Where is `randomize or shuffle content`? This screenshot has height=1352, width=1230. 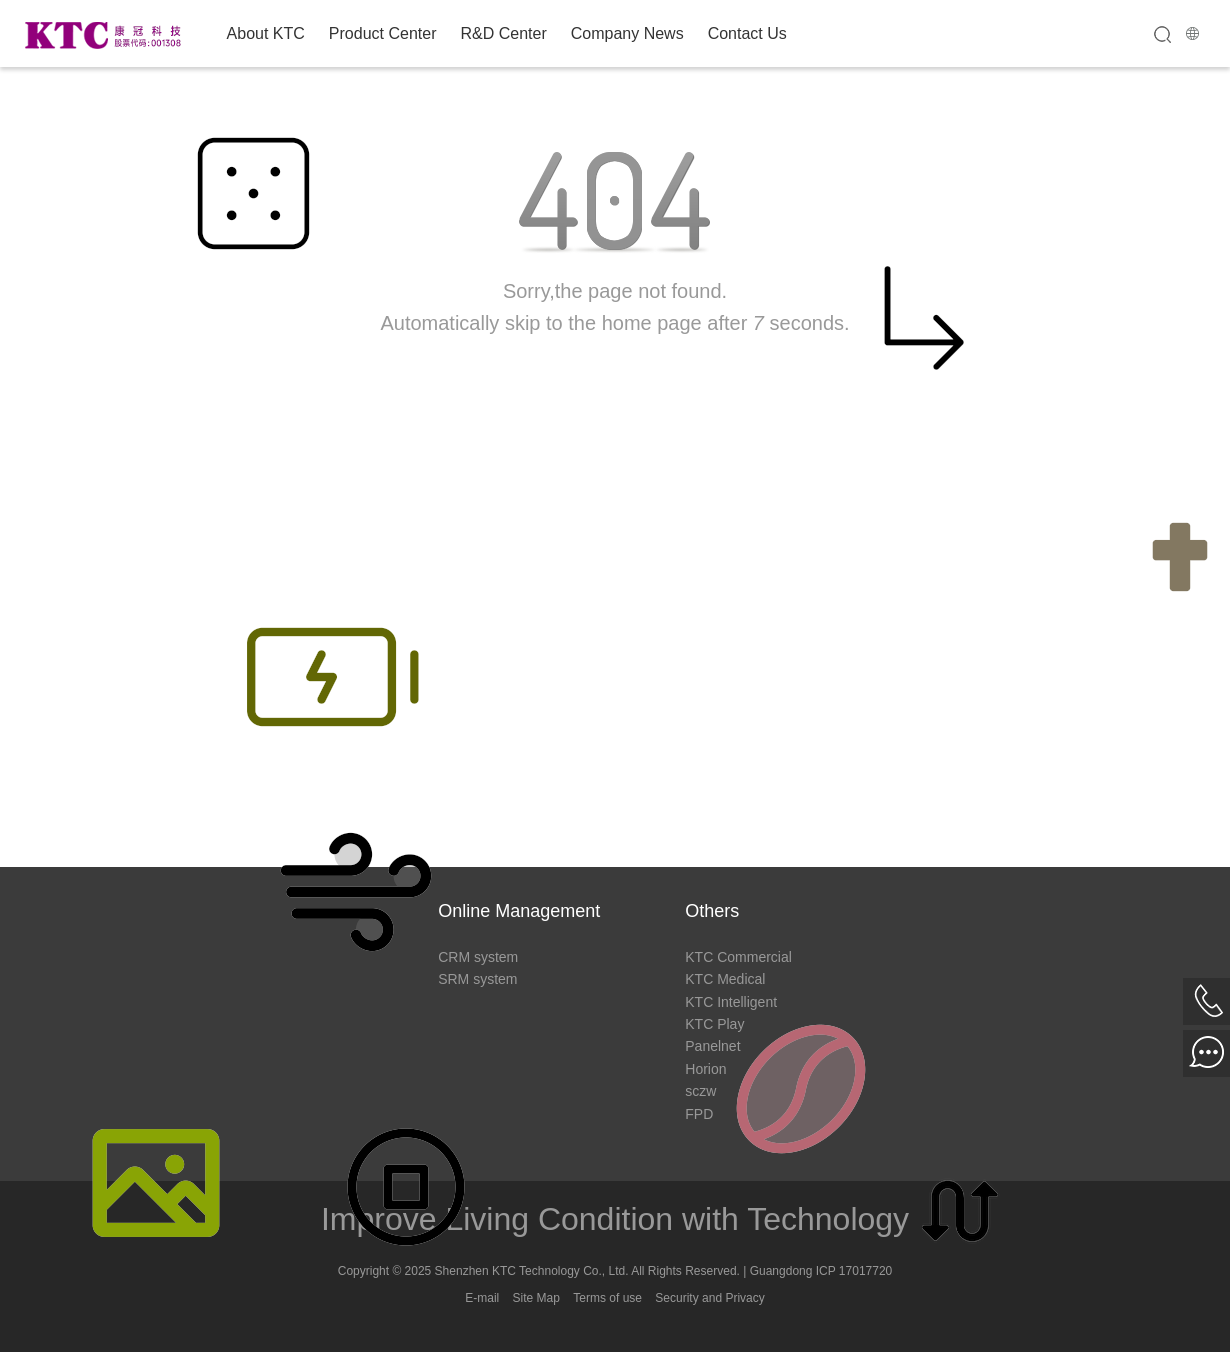
randomize or shuffle content is located at coordinates (253, 193).